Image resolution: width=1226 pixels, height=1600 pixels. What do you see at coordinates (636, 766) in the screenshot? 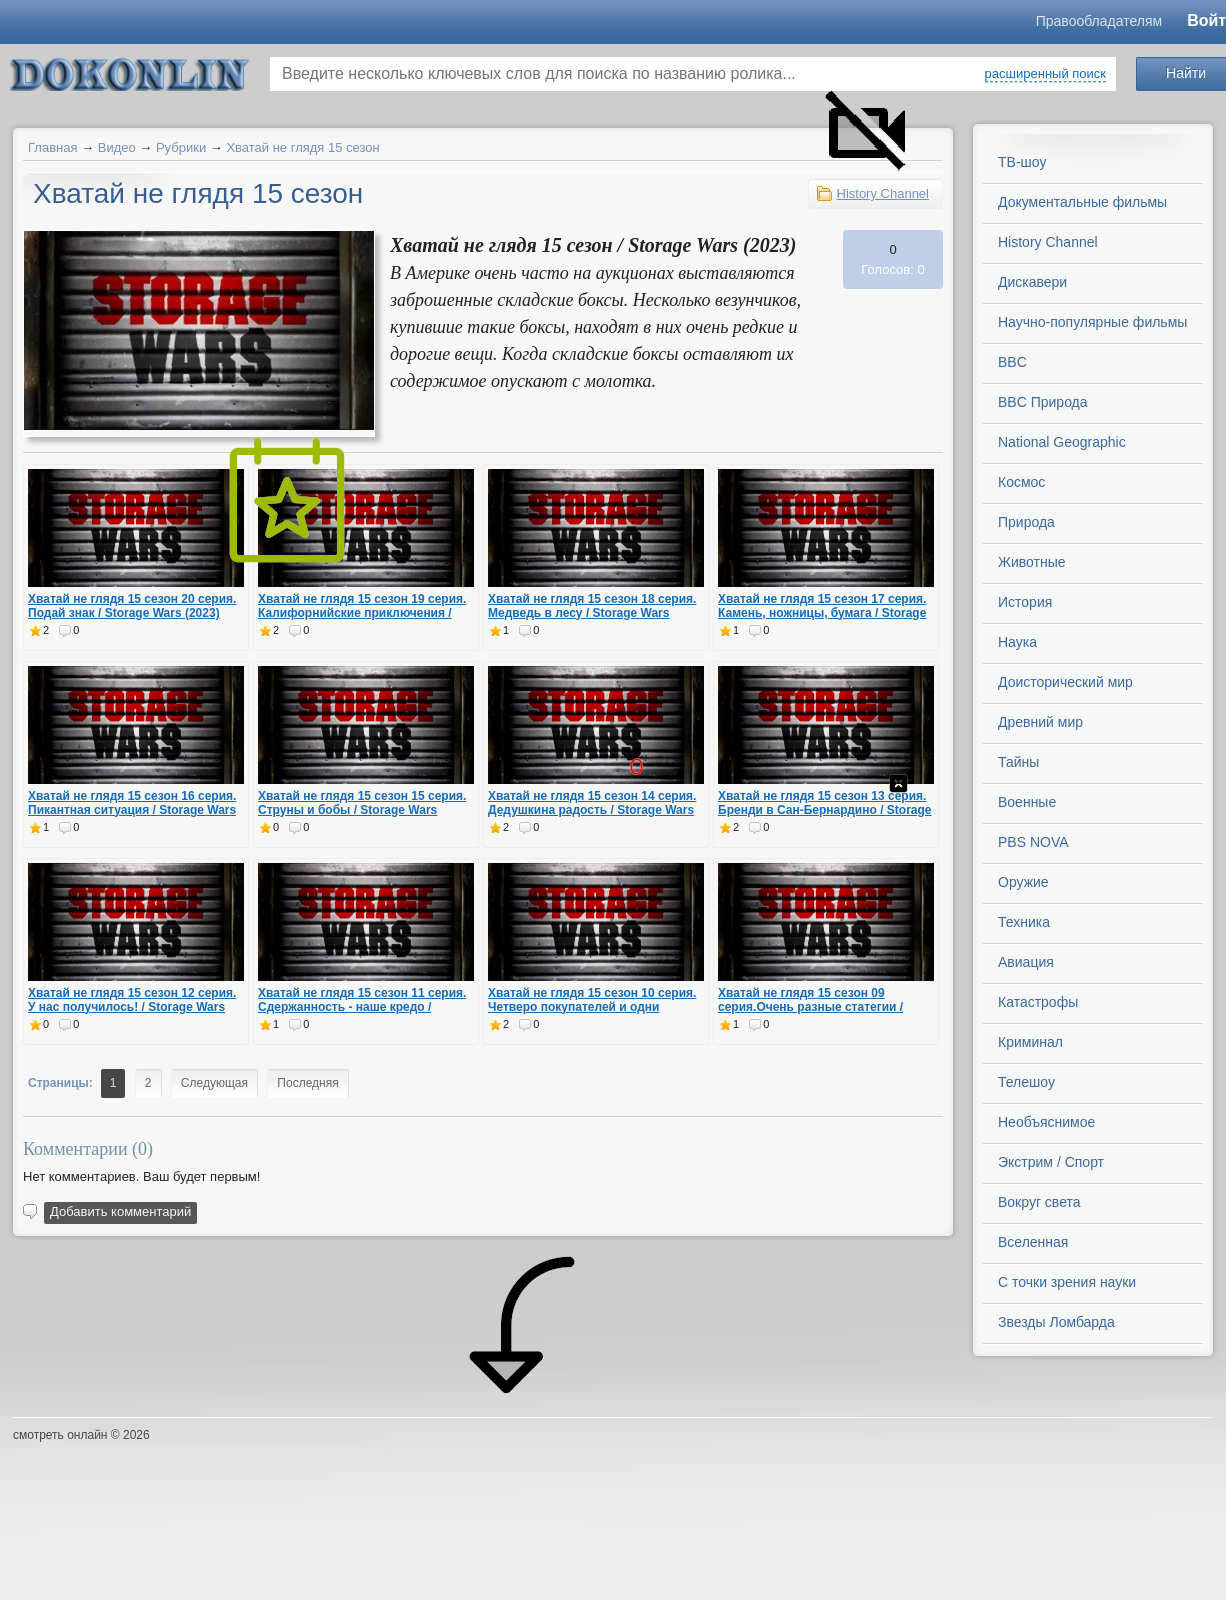
I see `indicates zero items or empty count` at bounding box center [636, 766].